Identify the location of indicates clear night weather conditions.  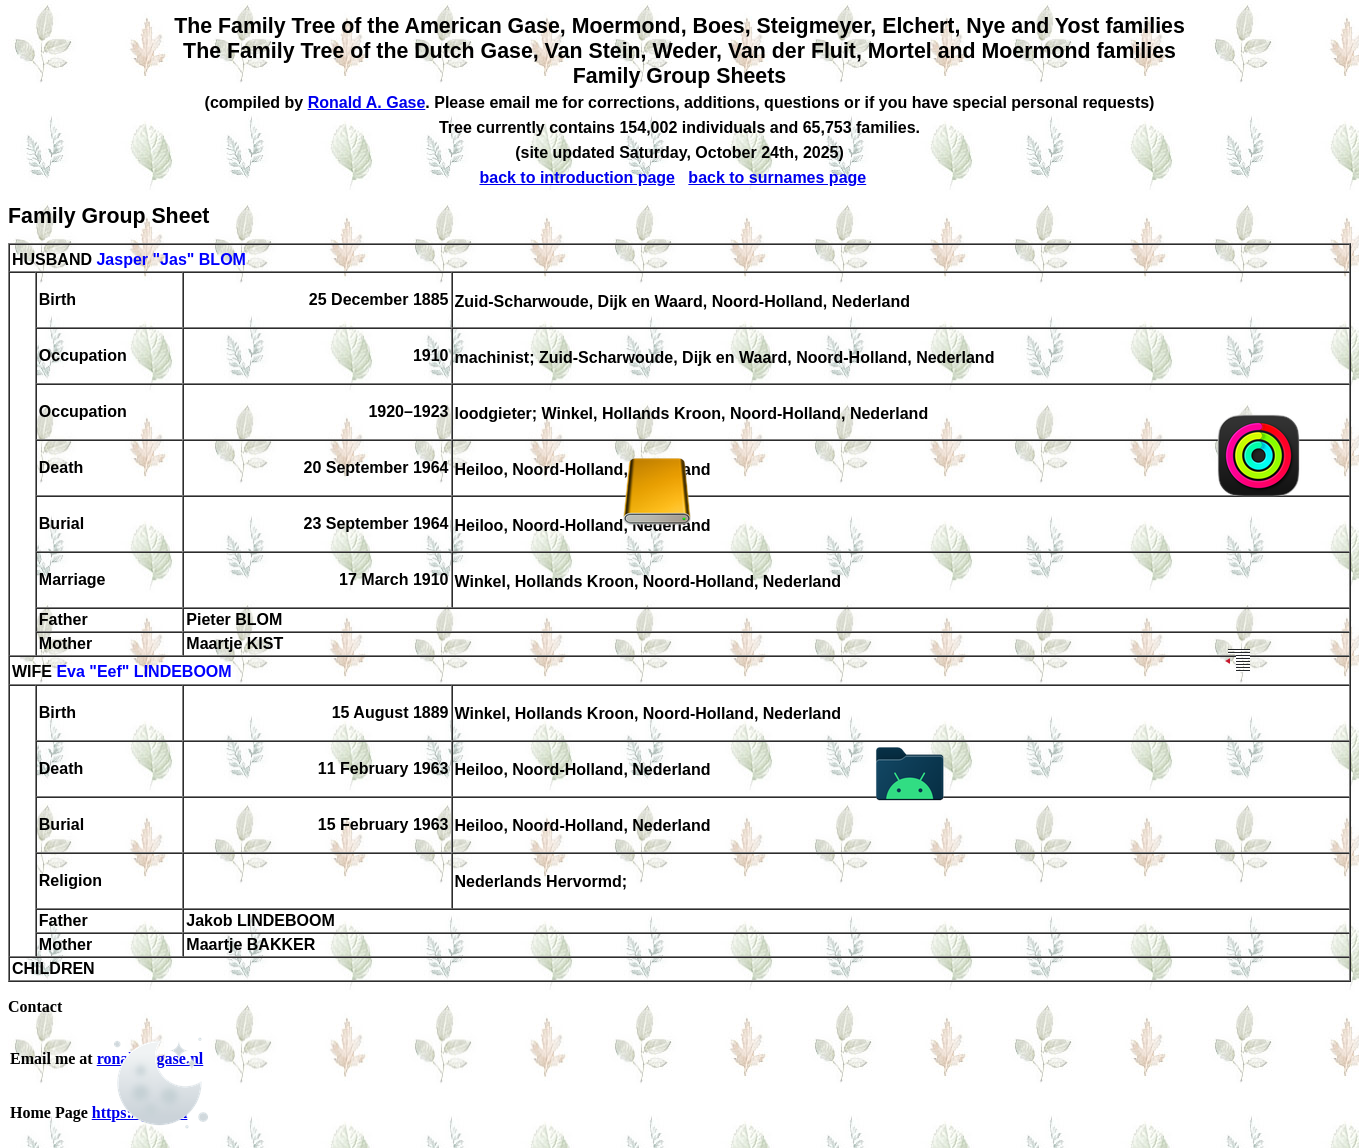
(161, 1083).